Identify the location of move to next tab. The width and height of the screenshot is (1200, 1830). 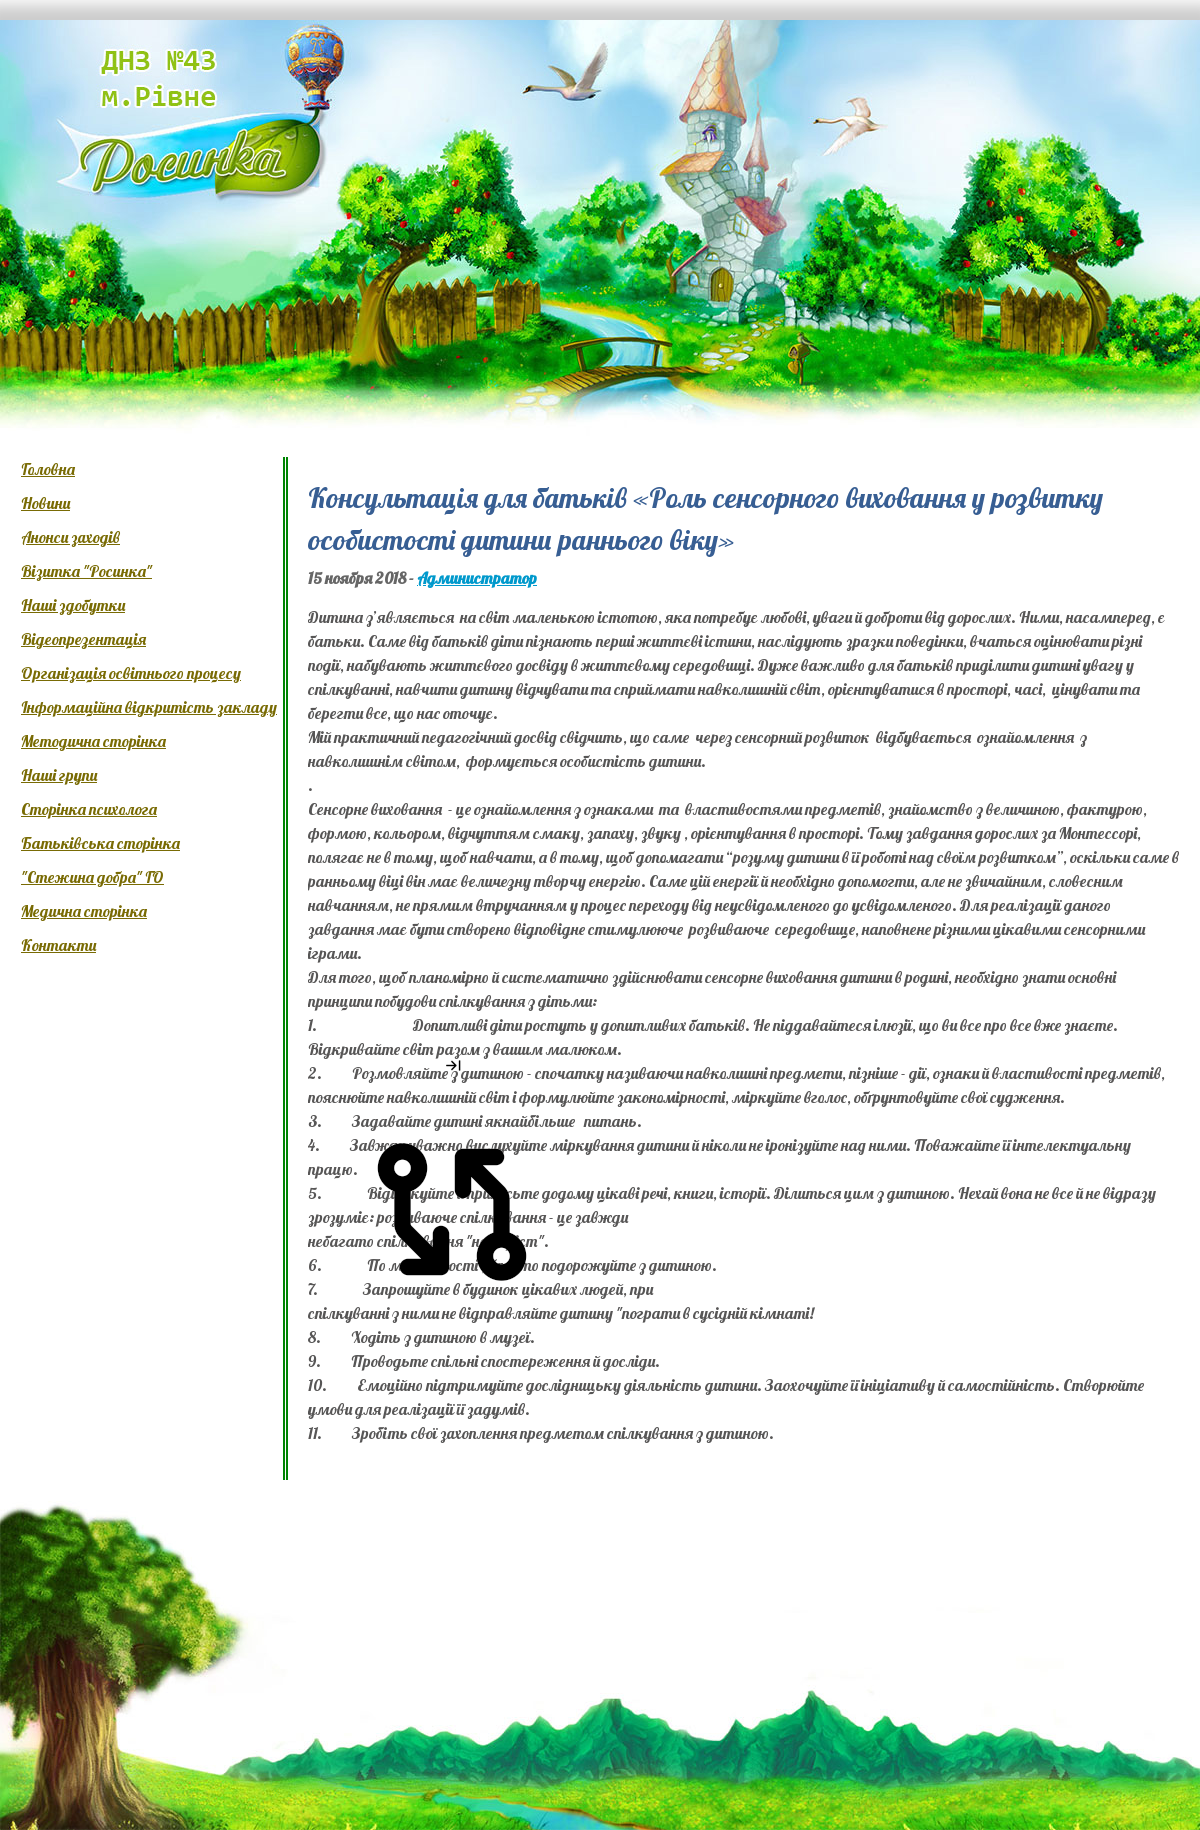
(453, 1065).